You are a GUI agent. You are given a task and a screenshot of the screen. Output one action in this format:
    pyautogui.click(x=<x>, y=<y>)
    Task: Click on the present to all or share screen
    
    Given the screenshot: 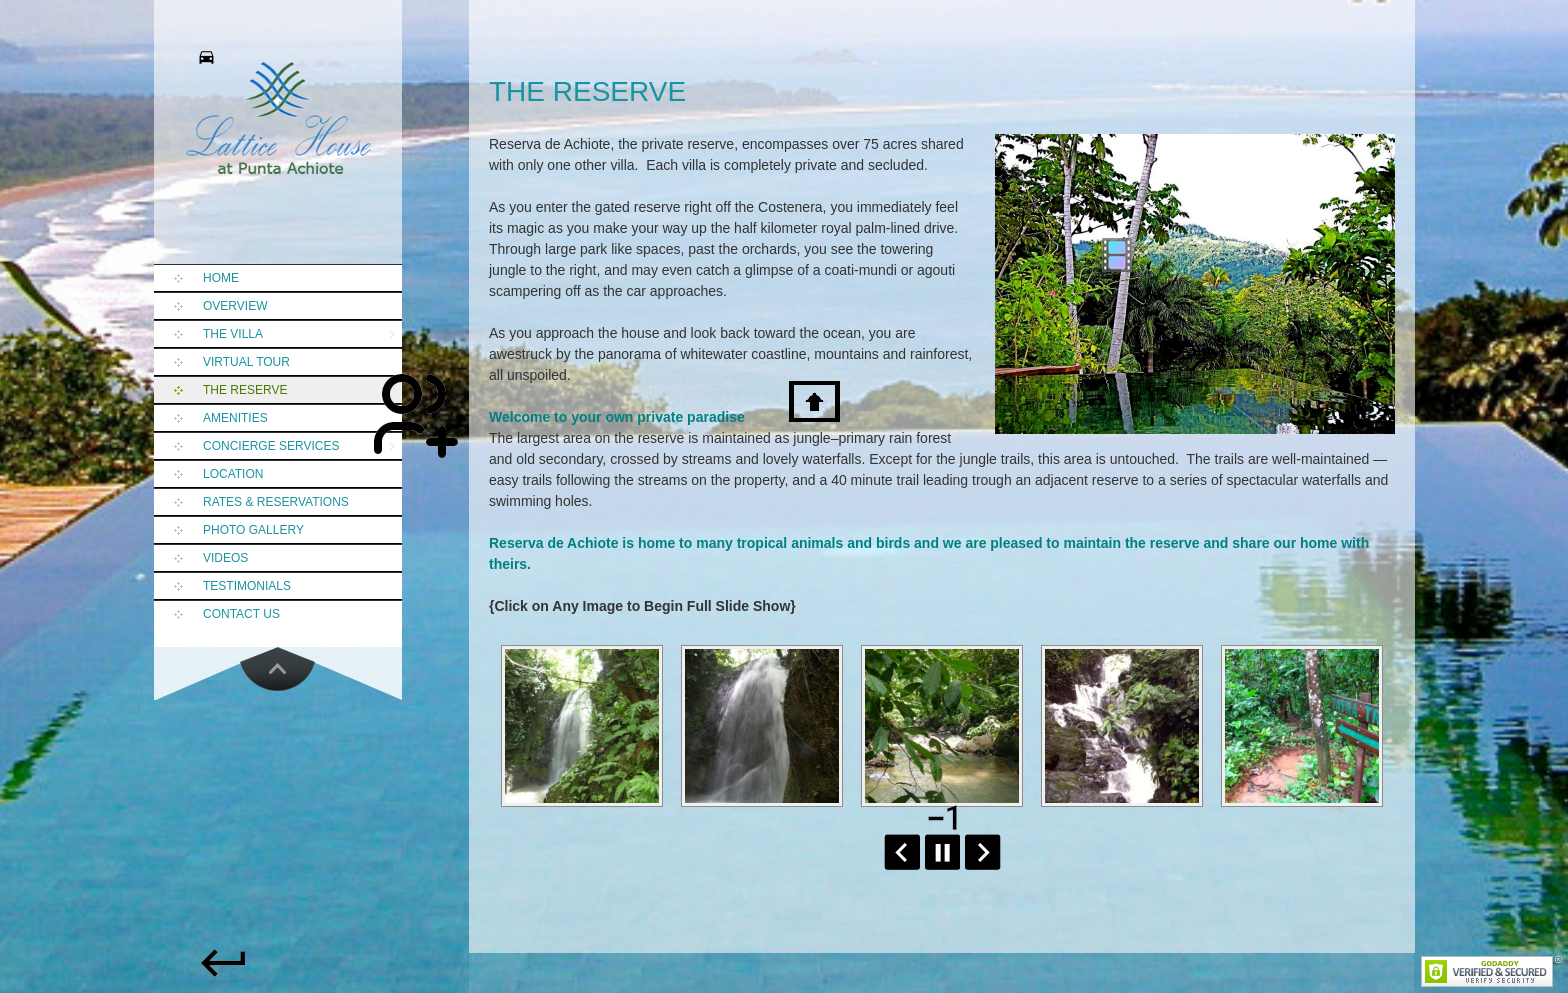 What is the action you would take?
    pyautogui.click(x=814, y=401)
    